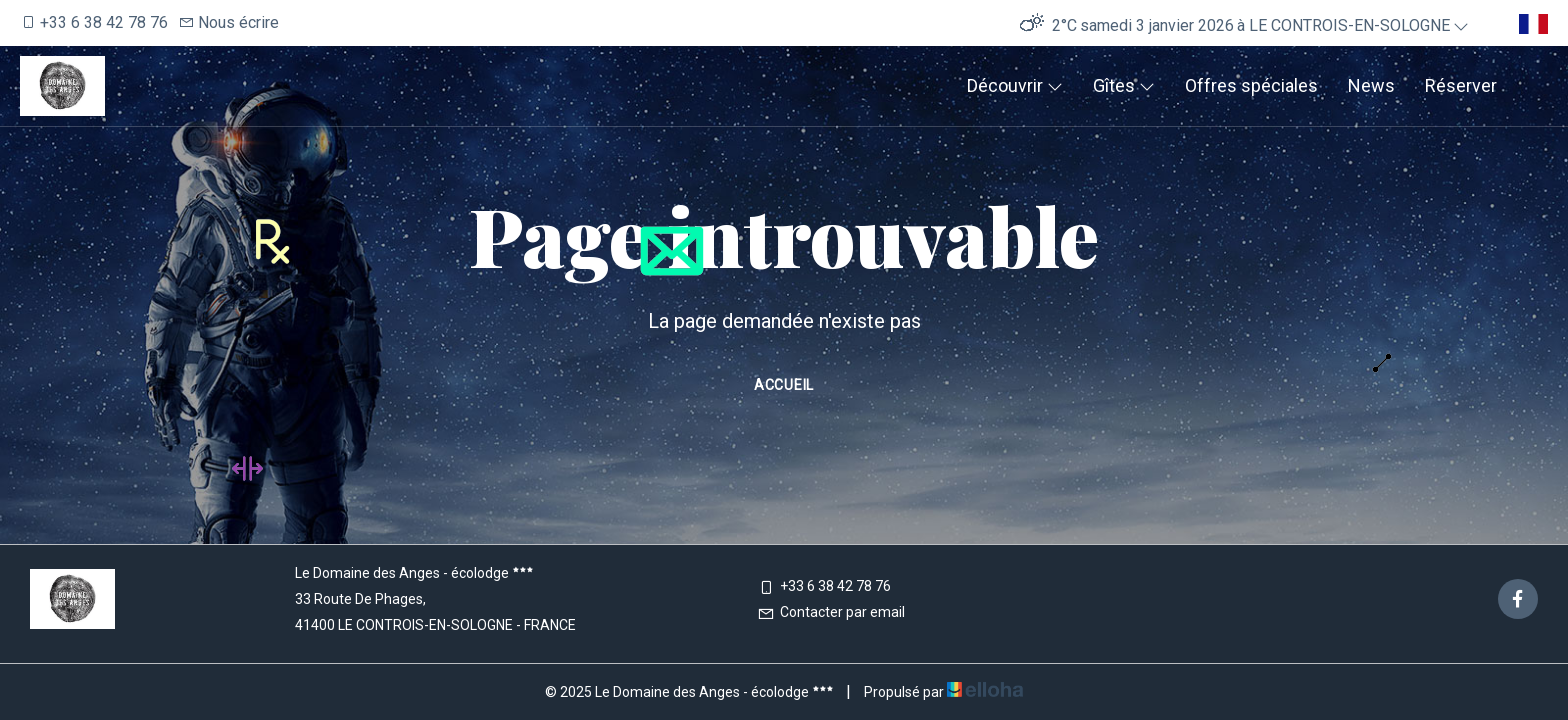 The image size is (1568, 720). Describe the element at coordinates (1382, 363) in the screenshot. I see `draw a line between two points` at that location.